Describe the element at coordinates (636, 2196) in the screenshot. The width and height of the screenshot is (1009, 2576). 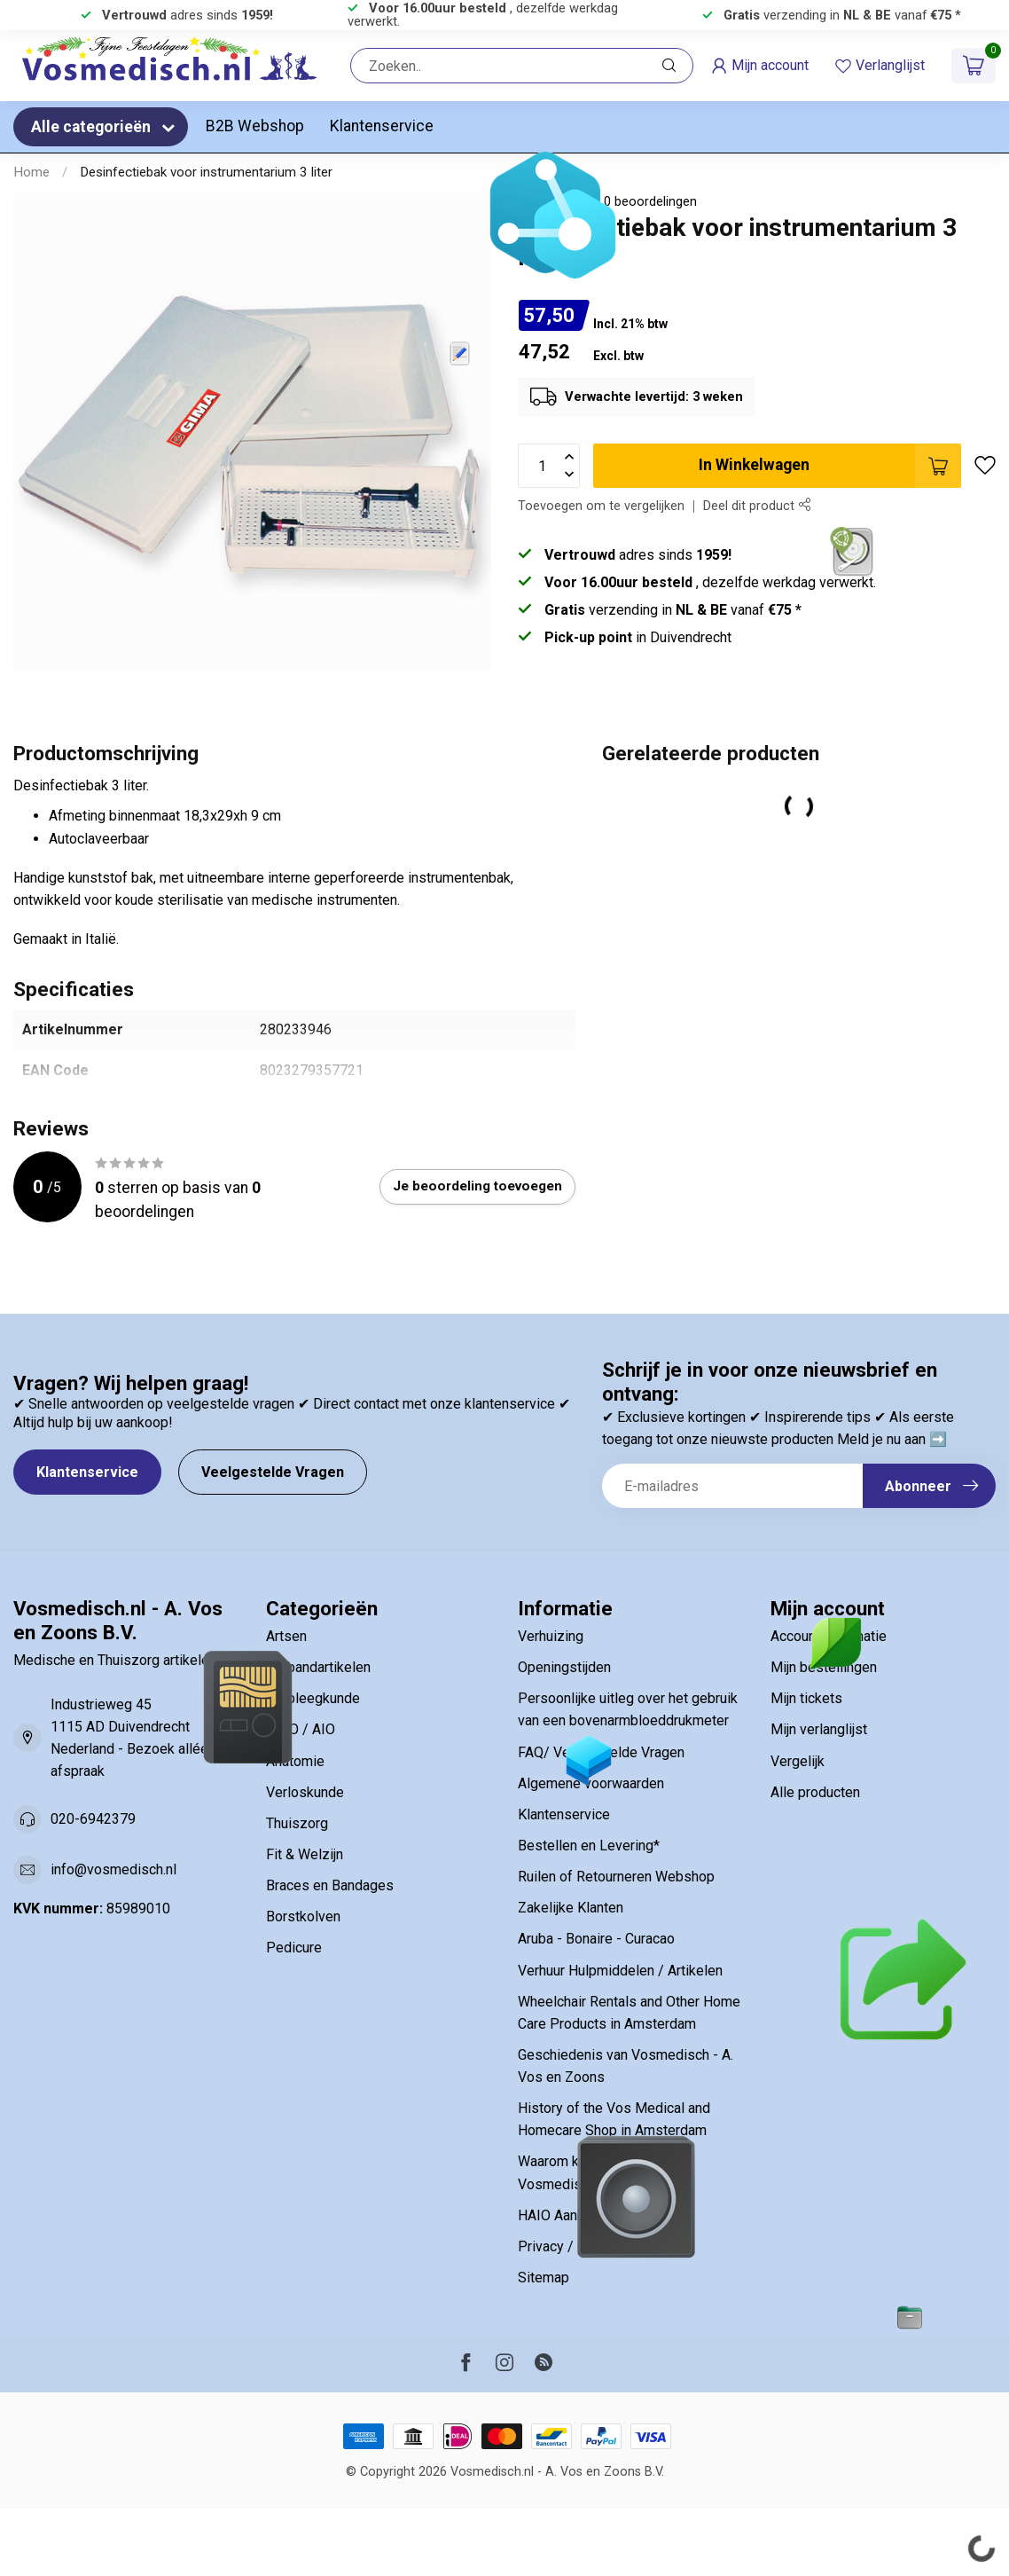
I see `access sound and audio settings` at that location.